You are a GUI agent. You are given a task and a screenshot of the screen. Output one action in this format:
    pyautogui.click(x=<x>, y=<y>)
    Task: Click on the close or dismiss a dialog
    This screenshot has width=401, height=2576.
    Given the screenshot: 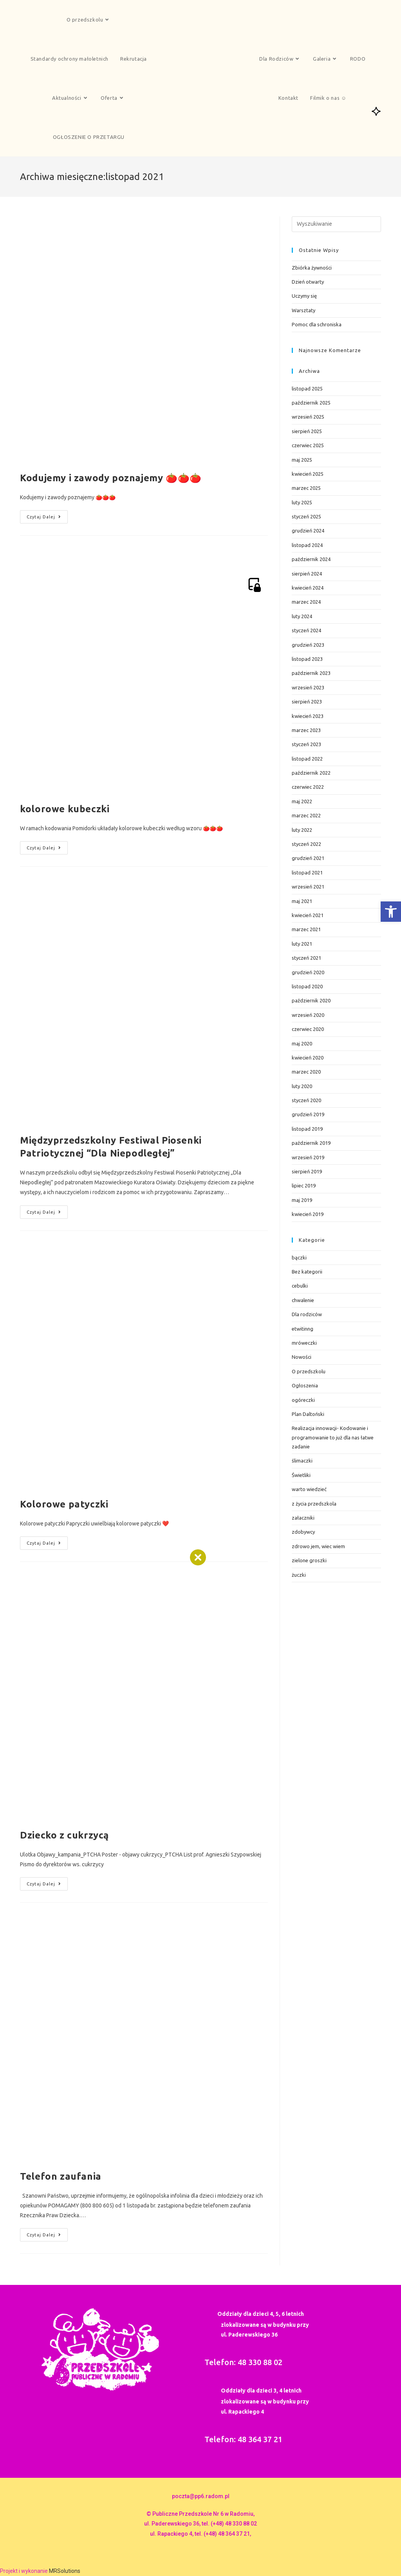 What is the action you would take?
    pyautogui.click(x=198, y=1557)
    